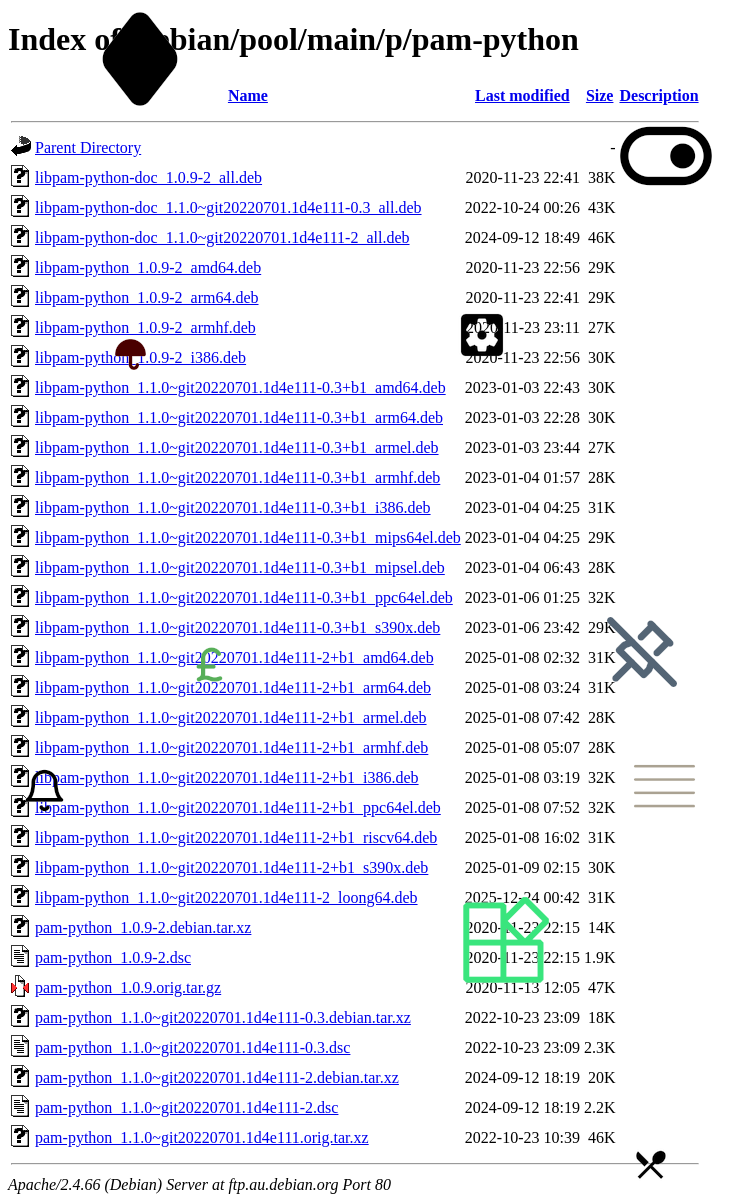  I want to click on browse and install extensions, so click(506, 939).